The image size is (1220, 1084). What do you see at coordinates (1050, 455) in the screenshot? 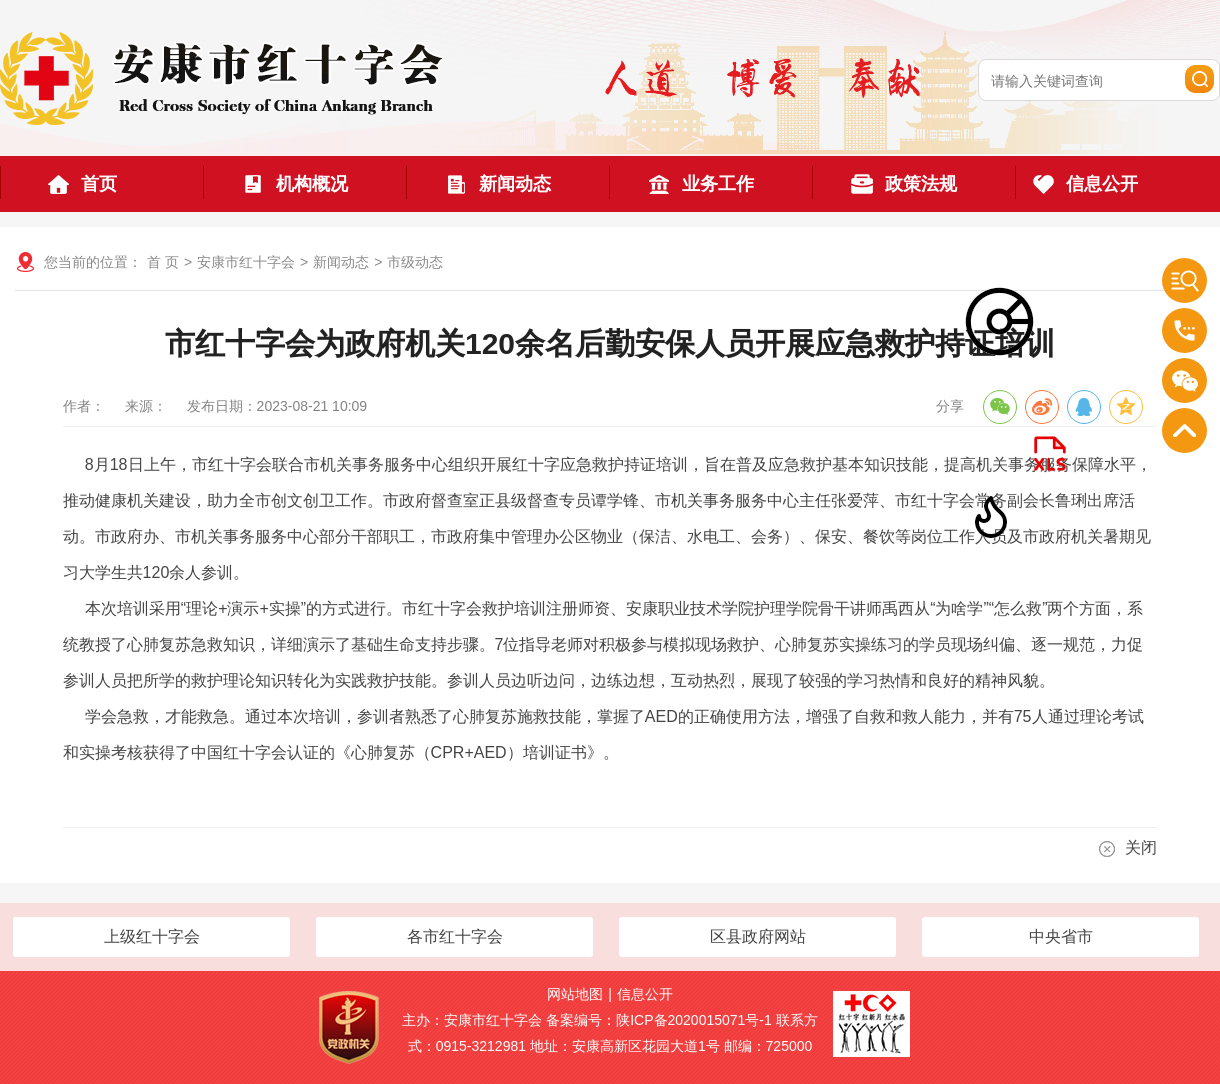
I see `open or view an excel spreadsheet file` at bounding box center [1050, 455].